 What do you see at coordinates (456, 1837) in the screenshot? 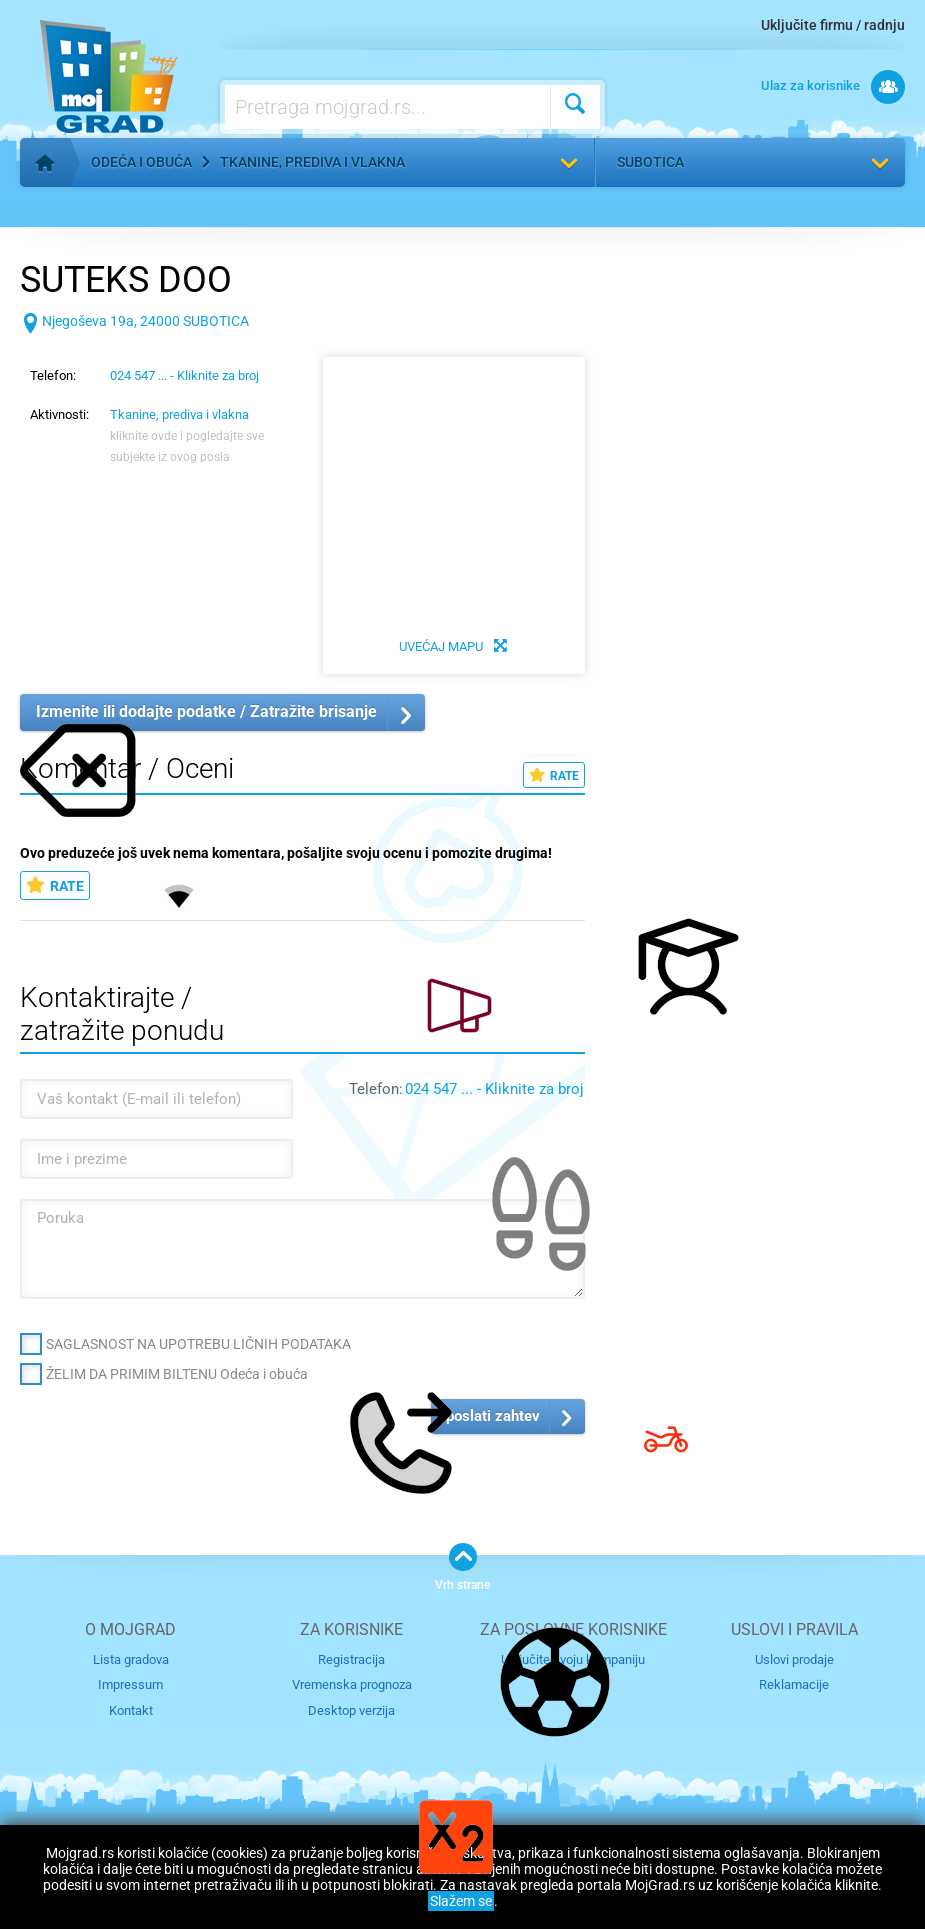
I see `format text as subscript` at bounding box center [456, 1837].